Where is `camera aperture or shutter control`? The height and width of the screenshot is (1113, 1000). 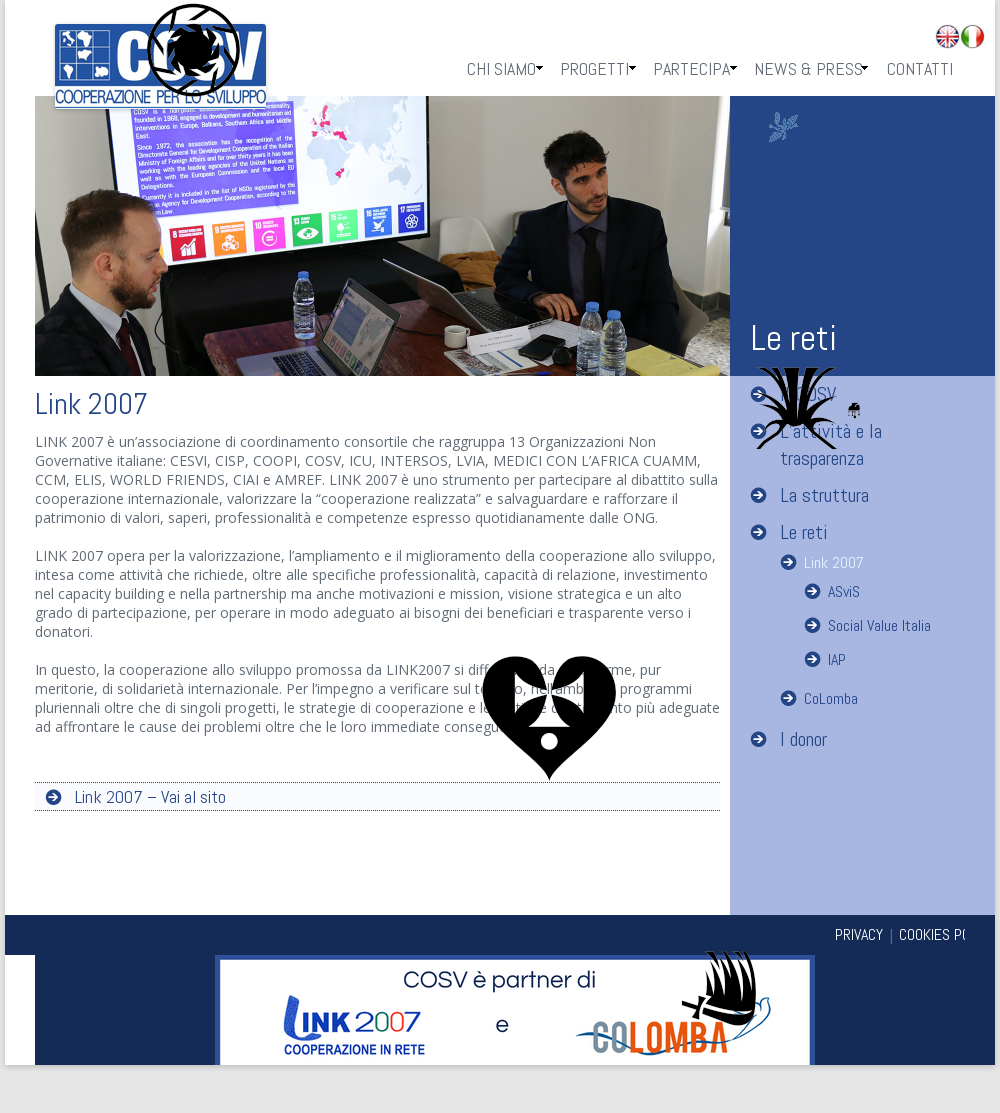 camera aperture or shutter control is located at coordinates (193, 50).